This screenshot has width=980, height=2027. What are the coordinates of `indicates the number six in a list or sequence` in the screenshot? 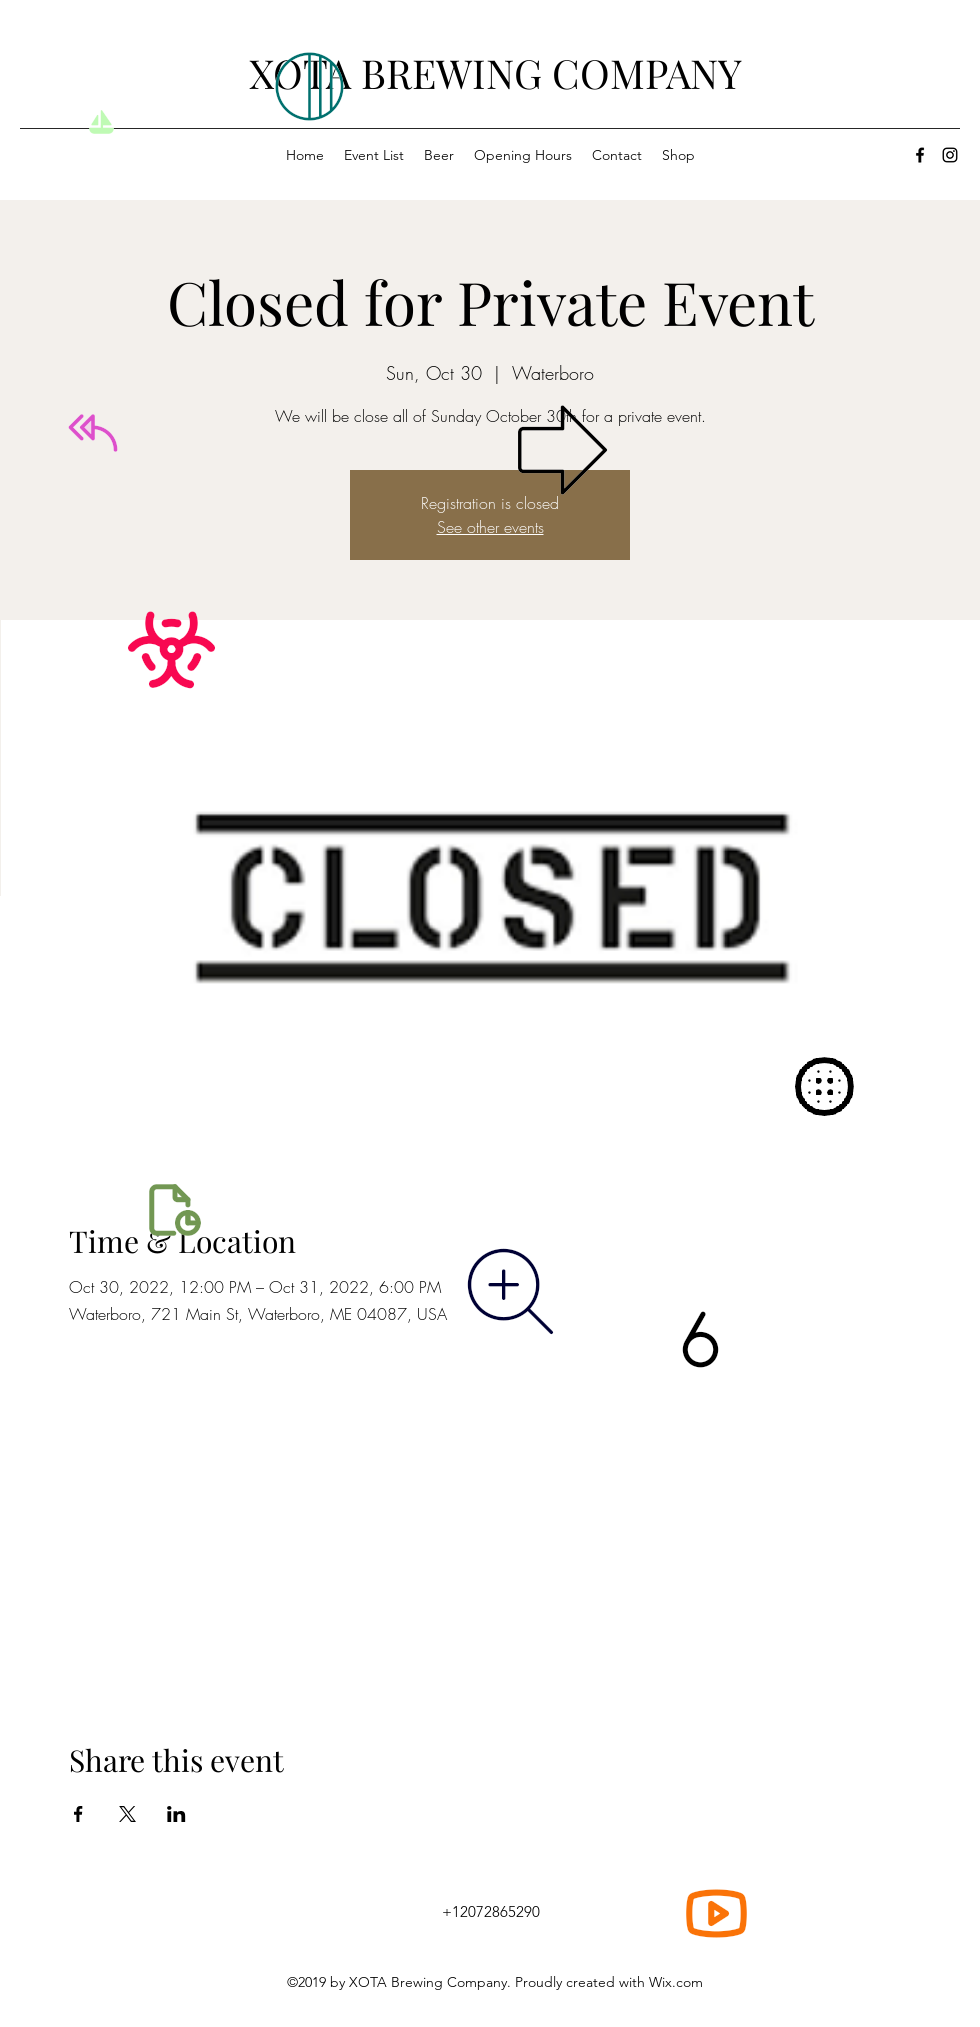 It's located at (700, 1339).